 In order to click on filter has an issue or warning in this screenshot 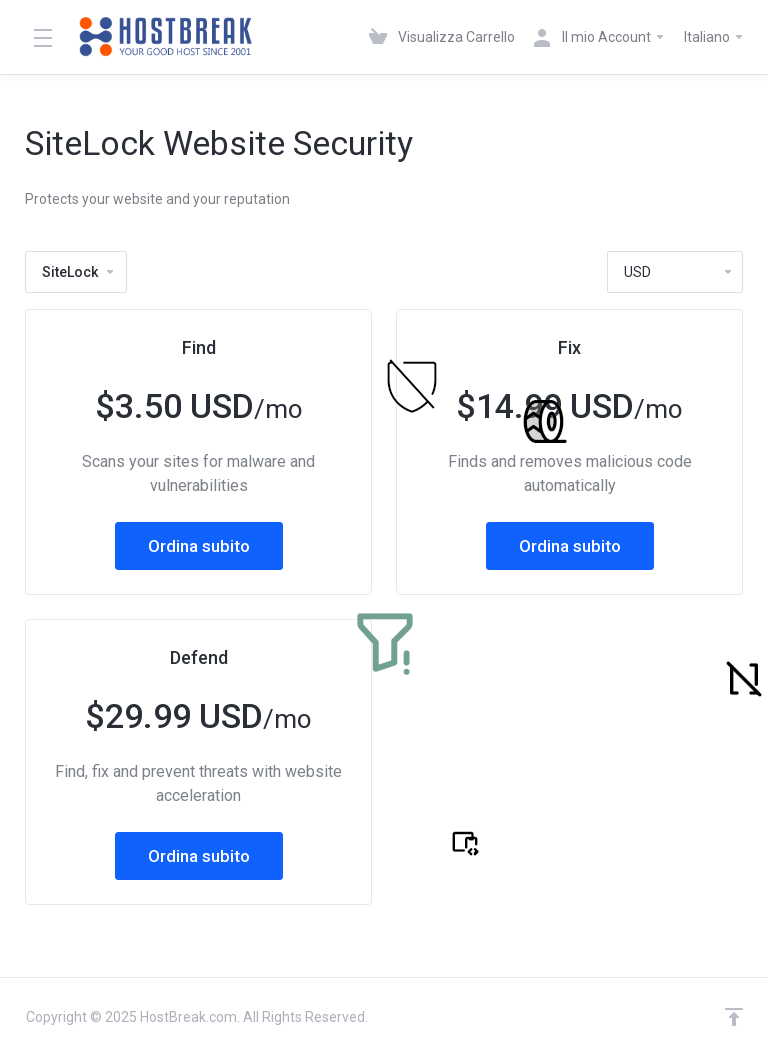, I will do `click(385, 641)`.